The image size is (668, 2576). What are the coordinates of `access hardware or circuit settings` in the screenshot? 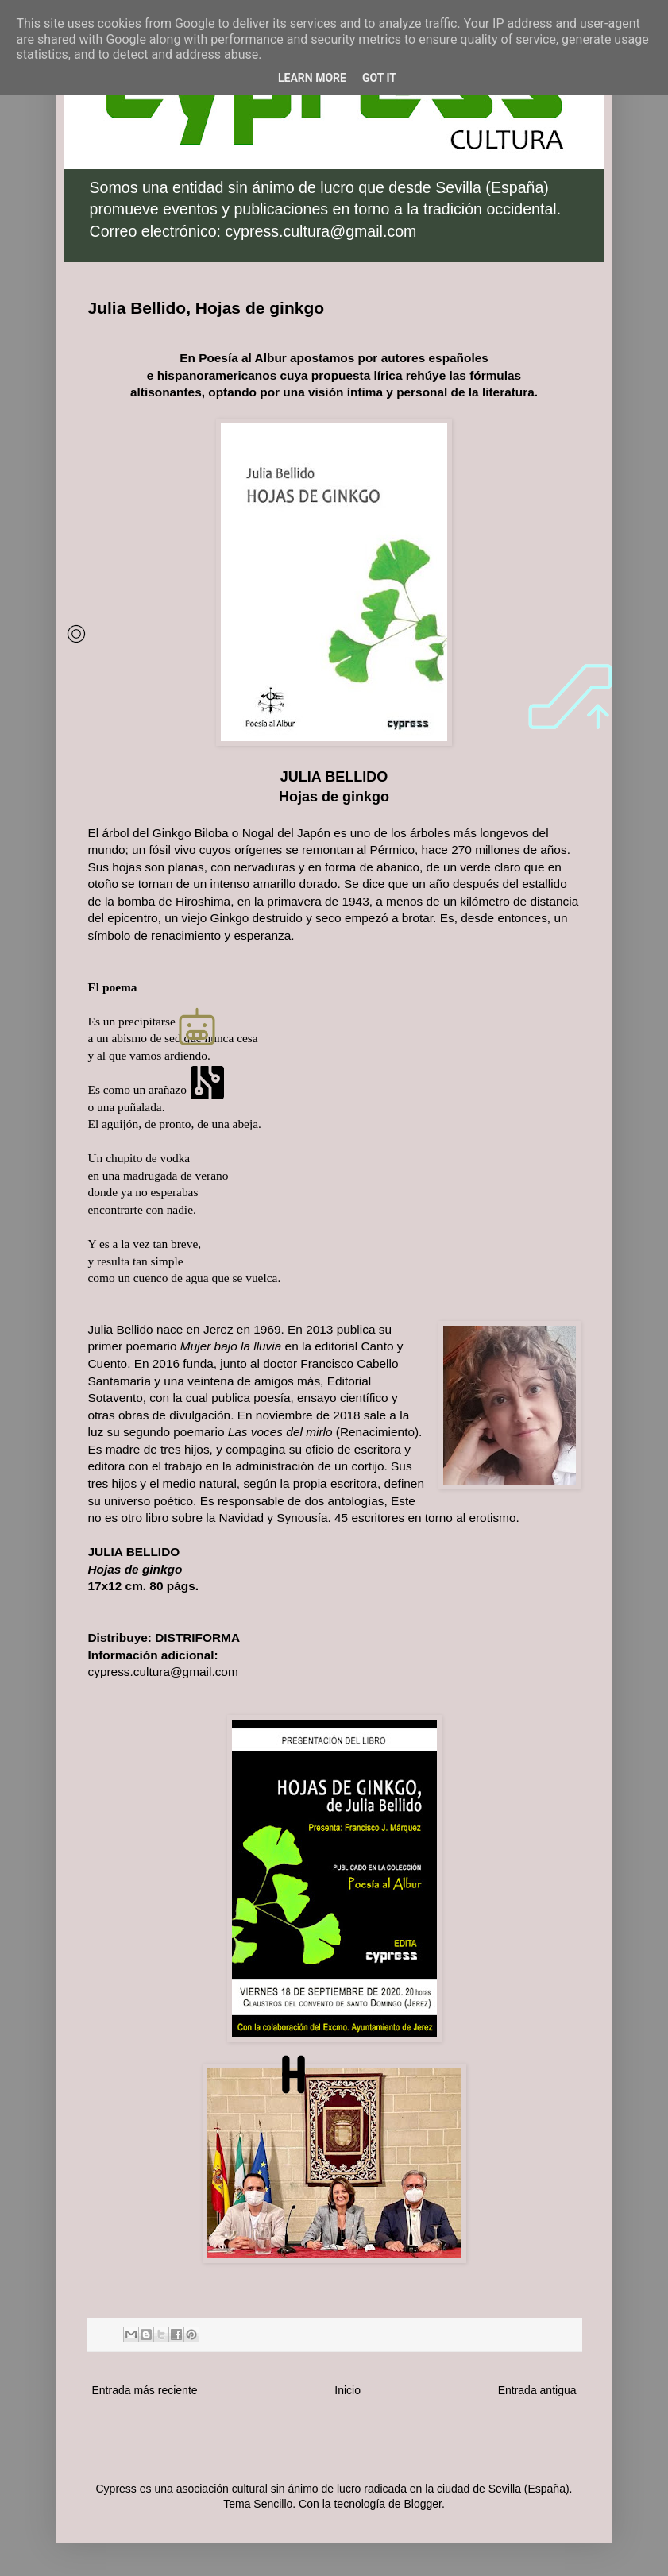 It's located at (207, 1083).